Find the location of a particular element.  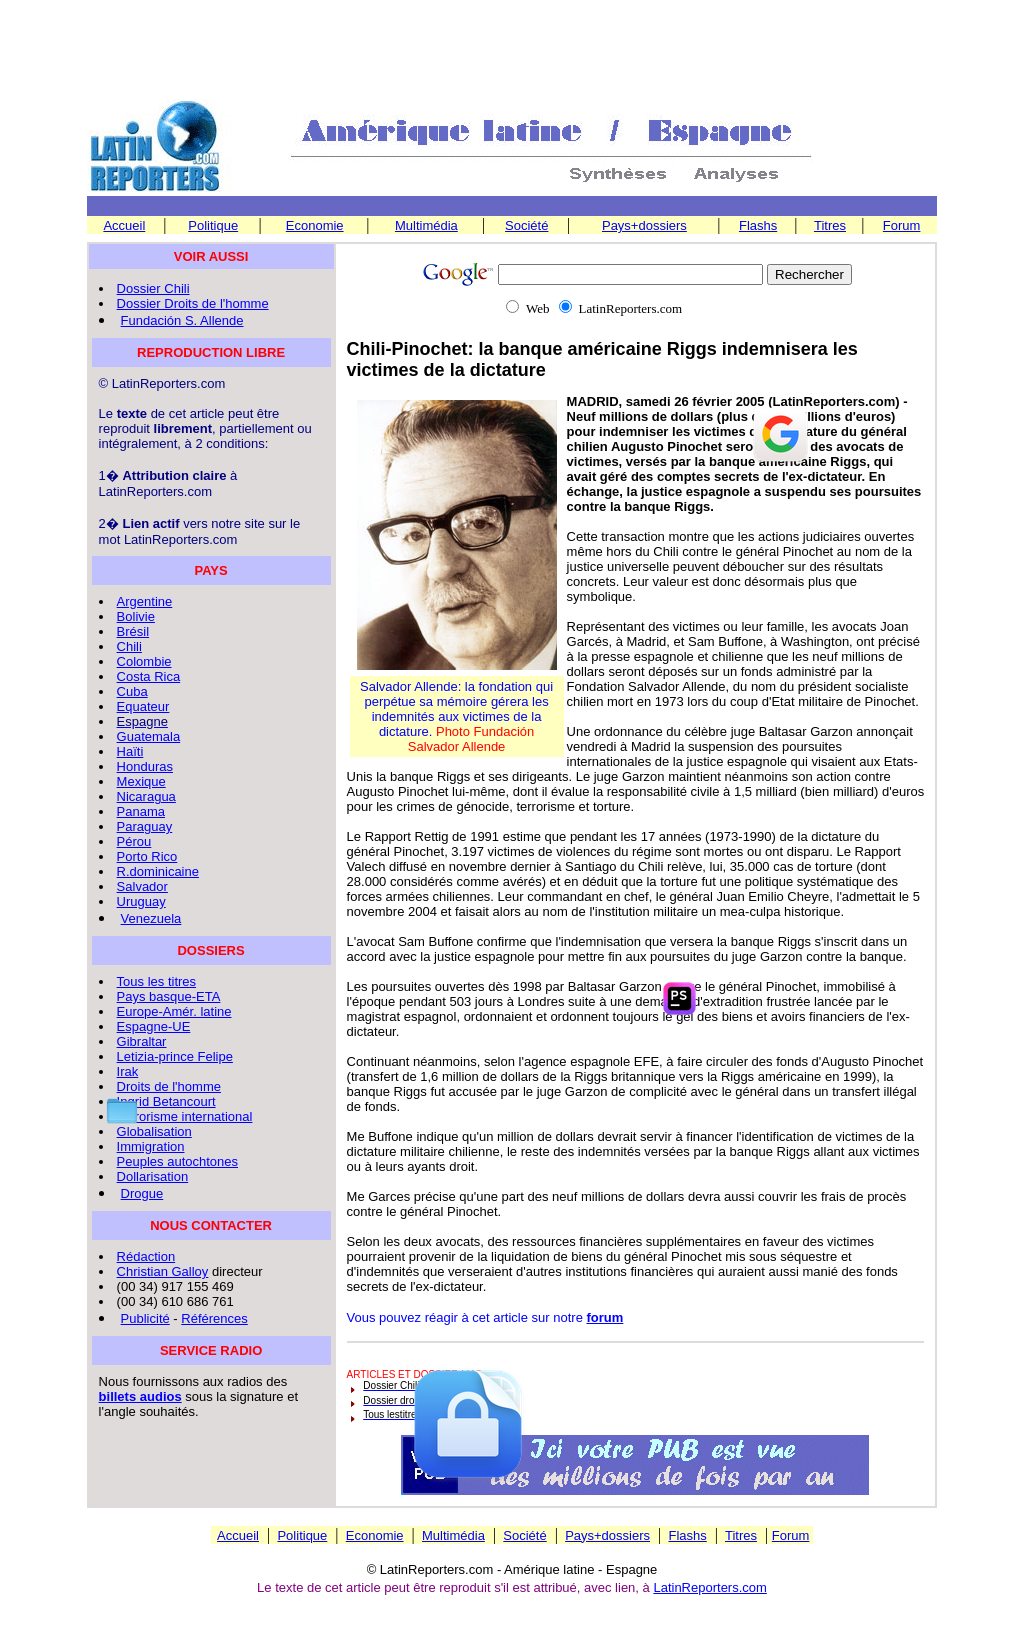

open phpstorm ide is located at coordinates (679, 998).